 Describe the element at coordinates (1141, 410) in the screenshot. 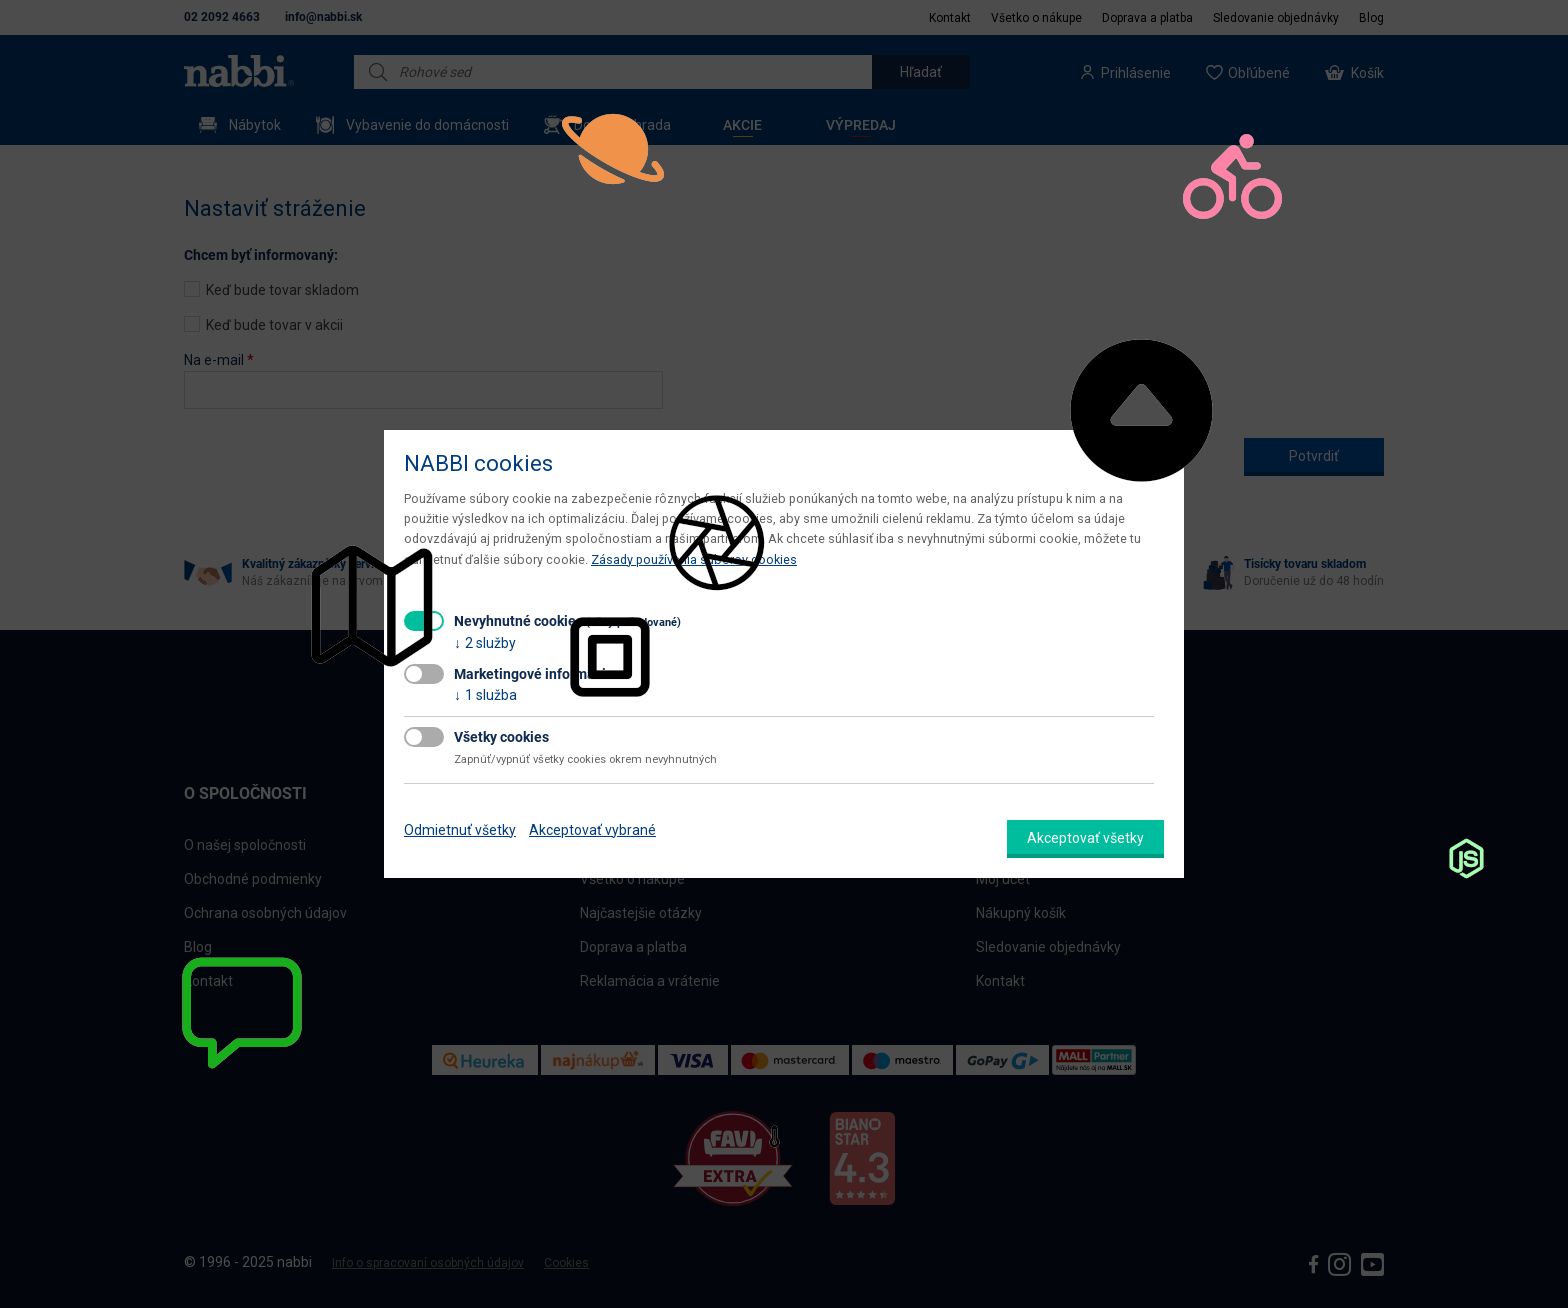

I see `expand or collapse a section upward` at that location.